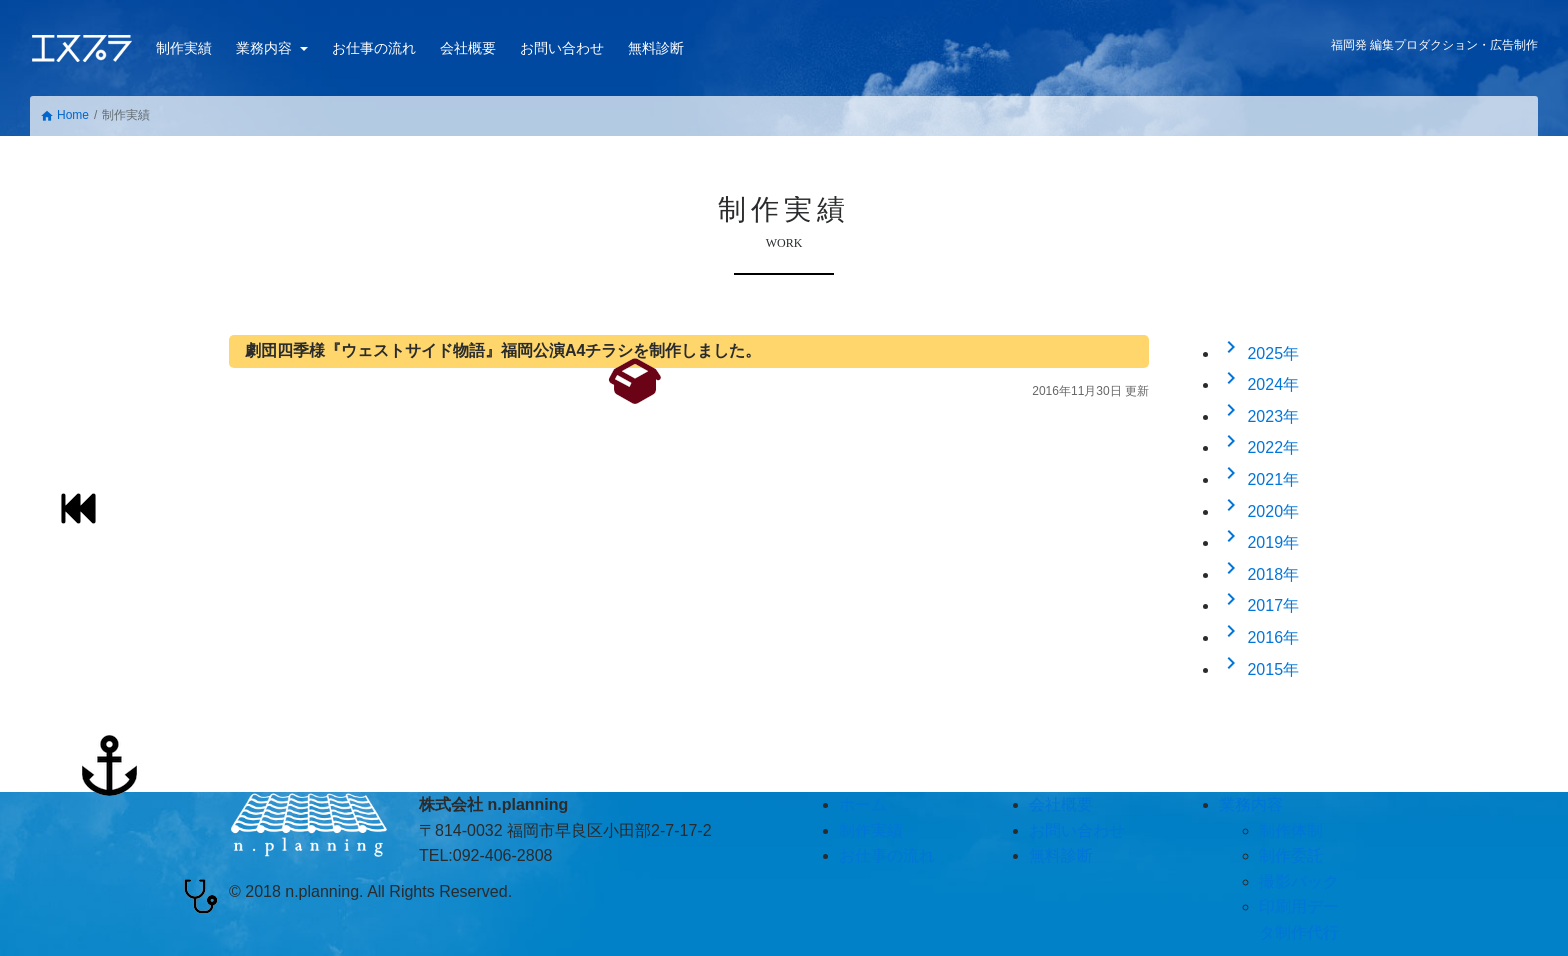 Image resolution: width=1568 pixels, height=956 pixels. Describe the element at coordinates (78, 508) in the screenshot. I see `skip to previous track` at that location.